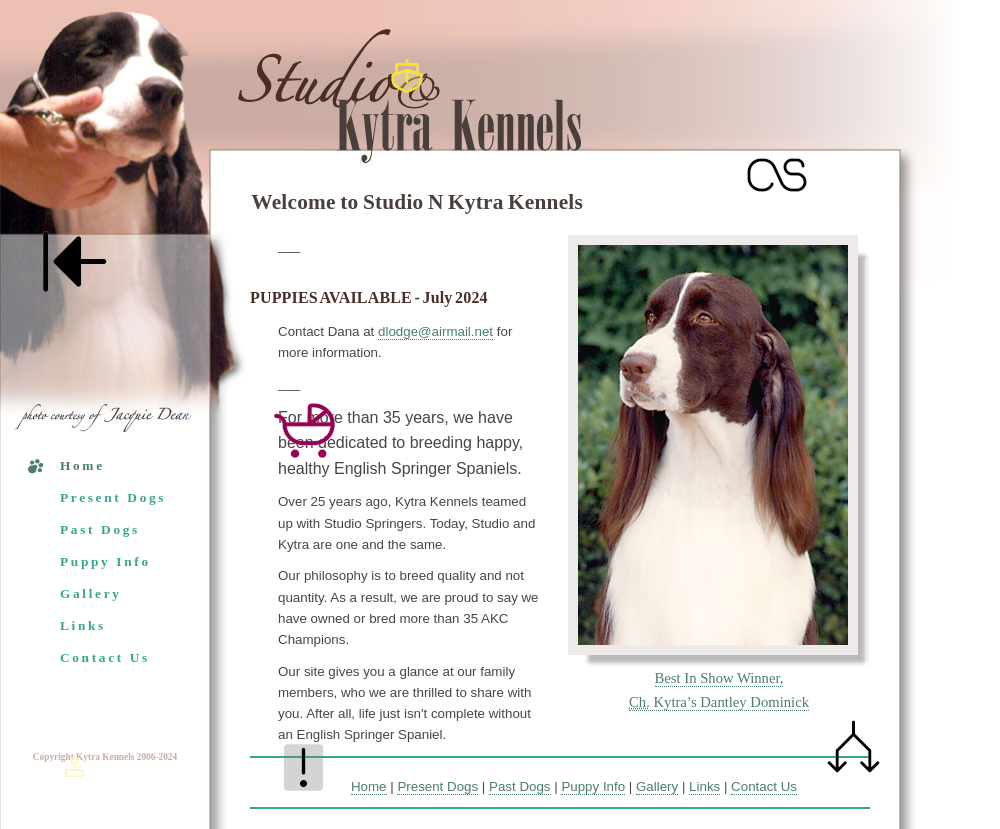 The height and width of the screenshot is (829, 1000). What do you see at coordinates (305, 428) in the screenshot?
I see `access baby or parenting-related features` at bounding box center [305, 428].